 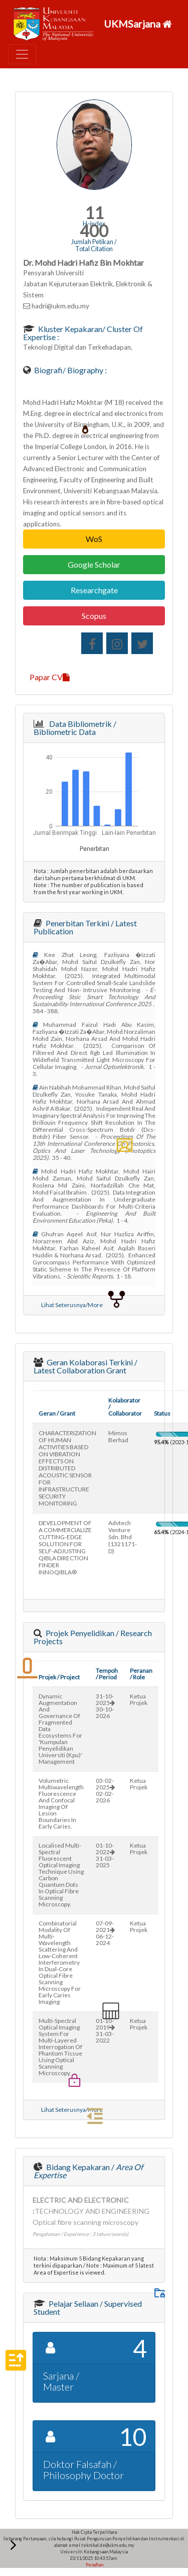 I want to click on toggle bottom panel visibility, so click(x=111, y=2011).